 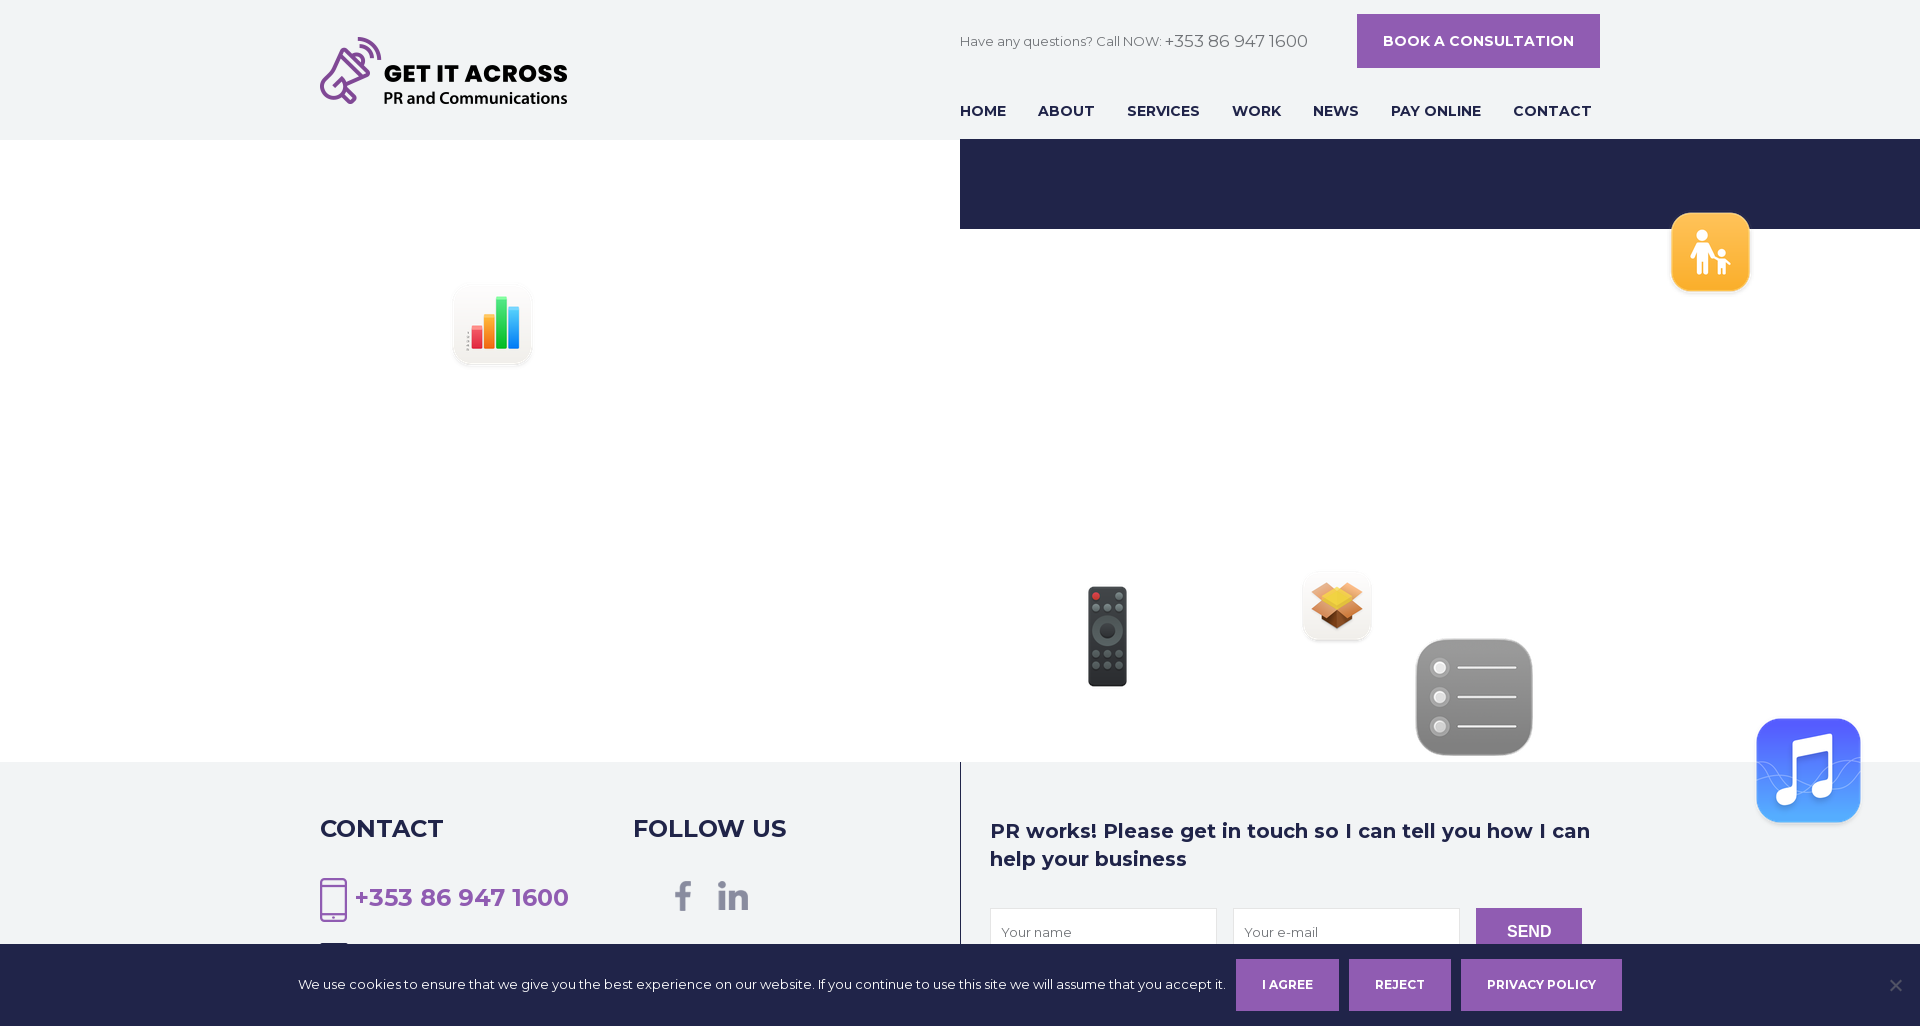 I want to click on open gdebi package installer, so click(x=1337, y=606).